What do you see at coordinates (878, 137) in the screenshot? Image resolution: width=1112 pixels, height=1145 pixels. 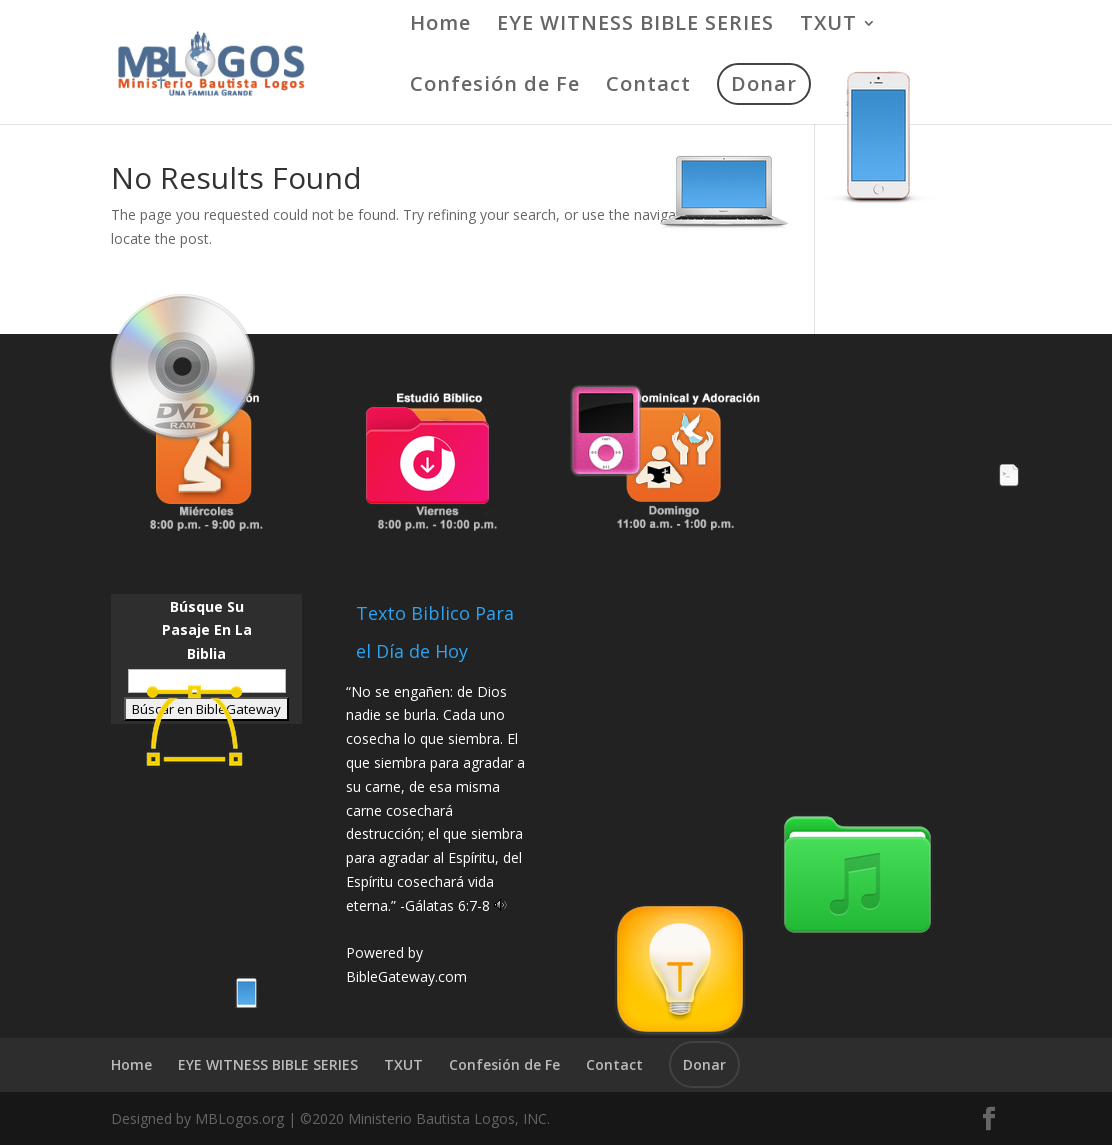 I see `iPhone SE device connected to your system` at bounding box center [878, 137].